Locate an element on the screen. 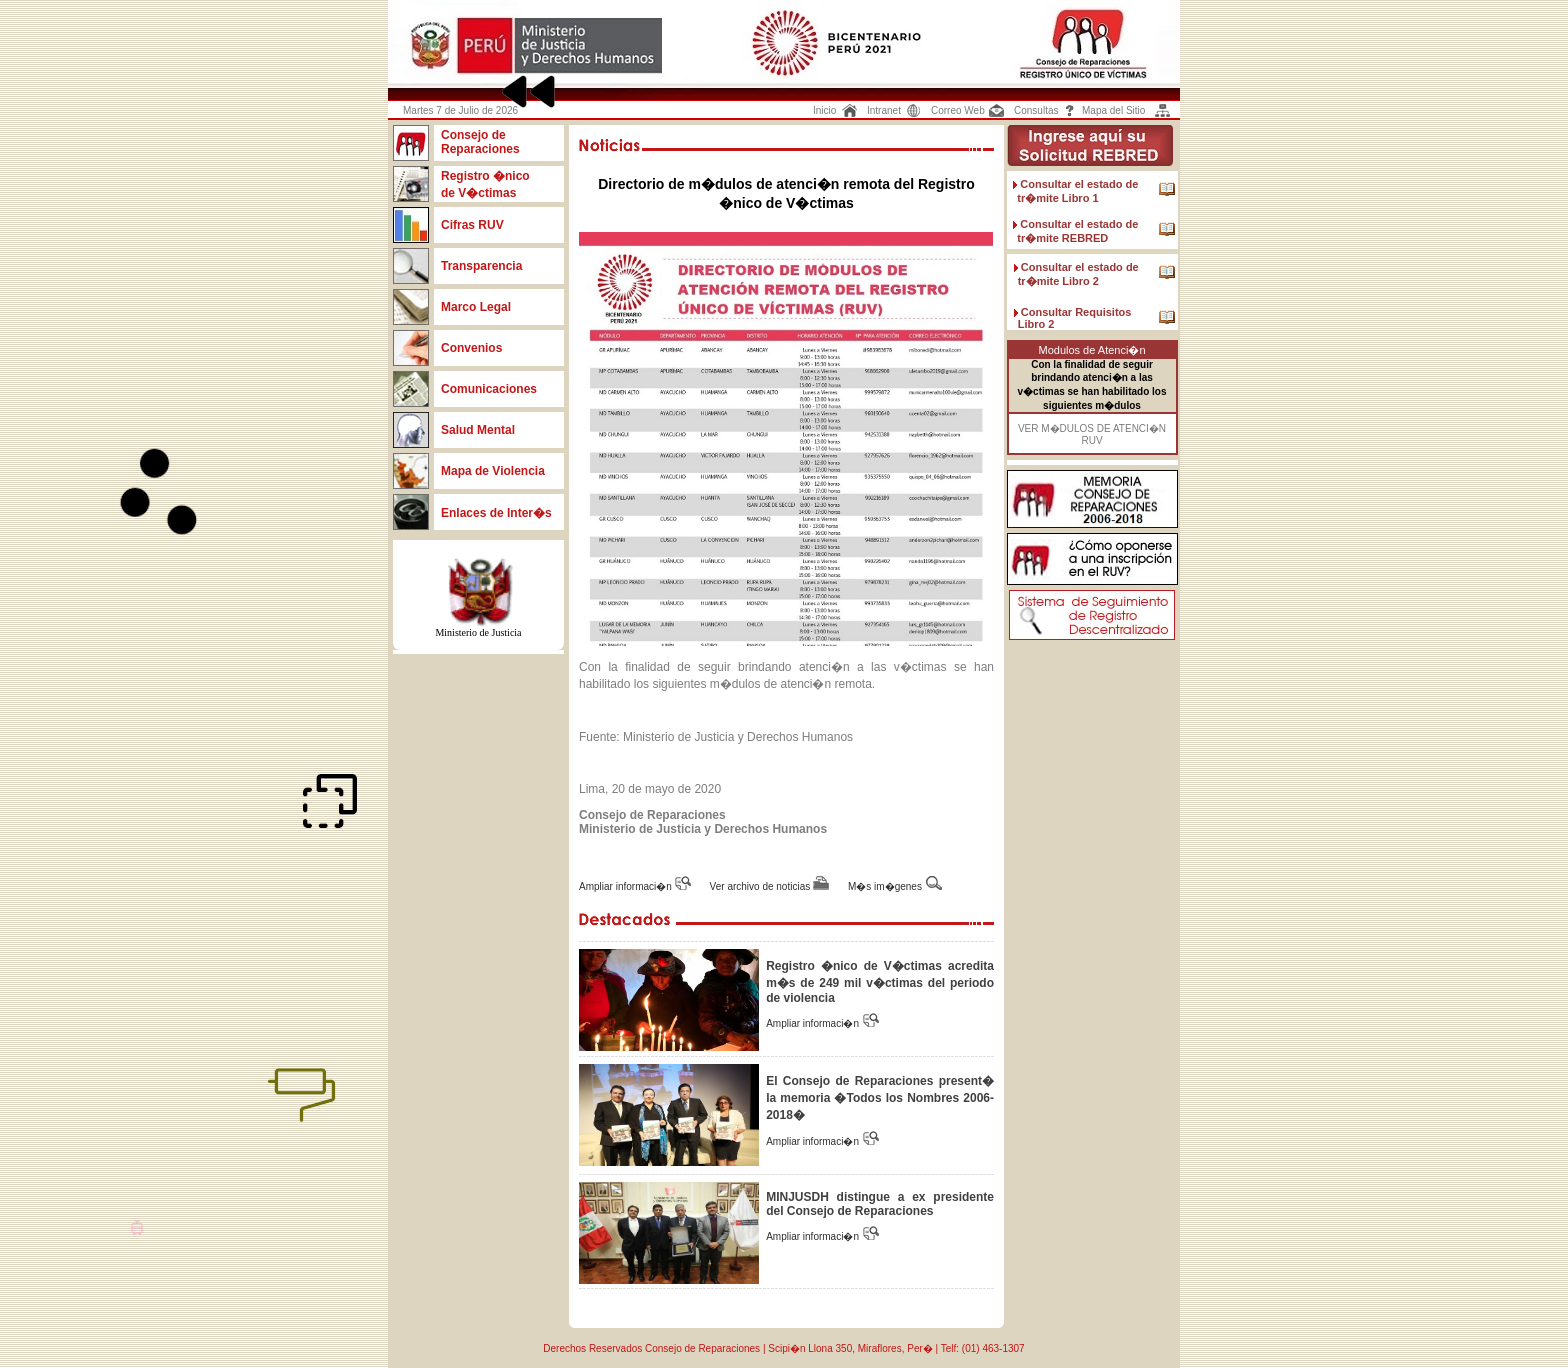 This screenshot has width=1568, height=1368. view data as a scatter plot chart is located at coordinates (159, 492).